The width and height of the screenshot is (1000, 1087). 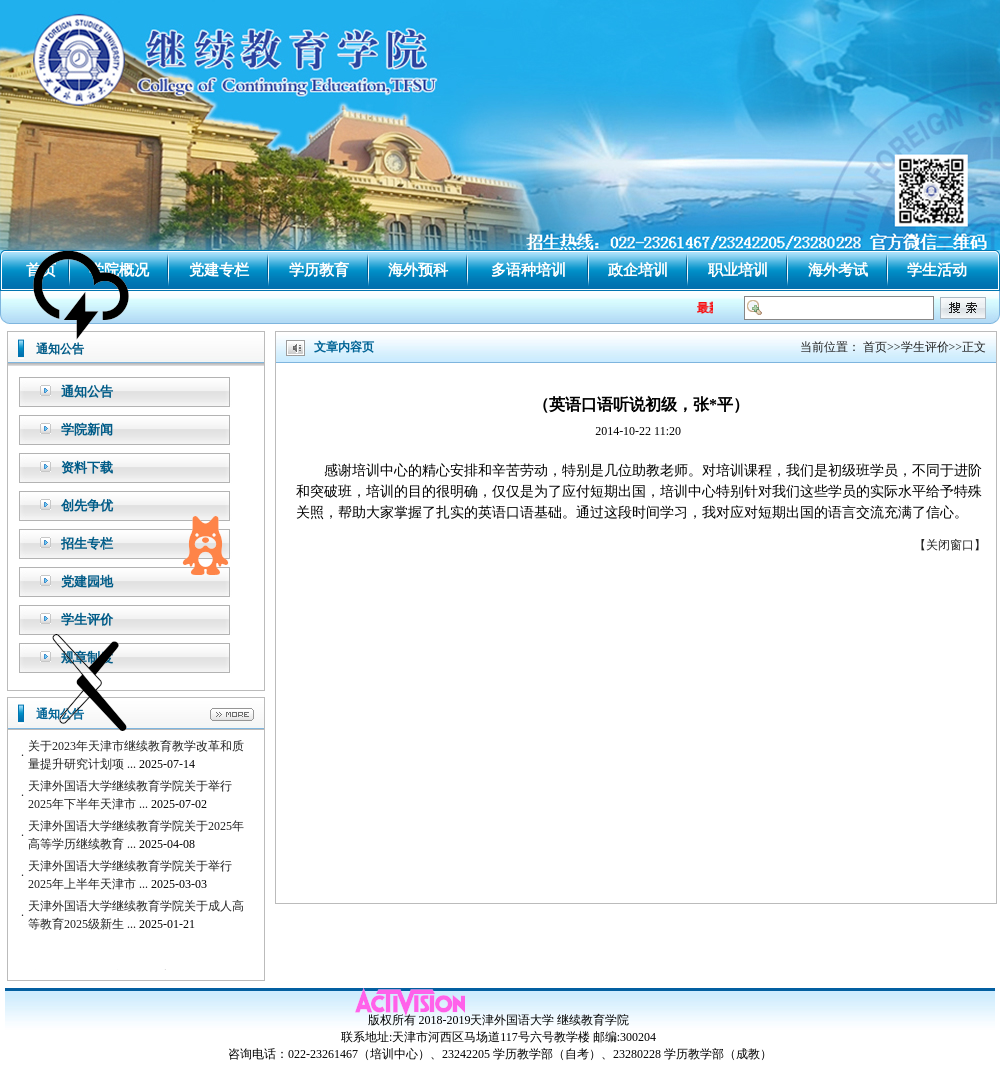 I want to click on link to or open ameba account, so click(x=205, y=545).